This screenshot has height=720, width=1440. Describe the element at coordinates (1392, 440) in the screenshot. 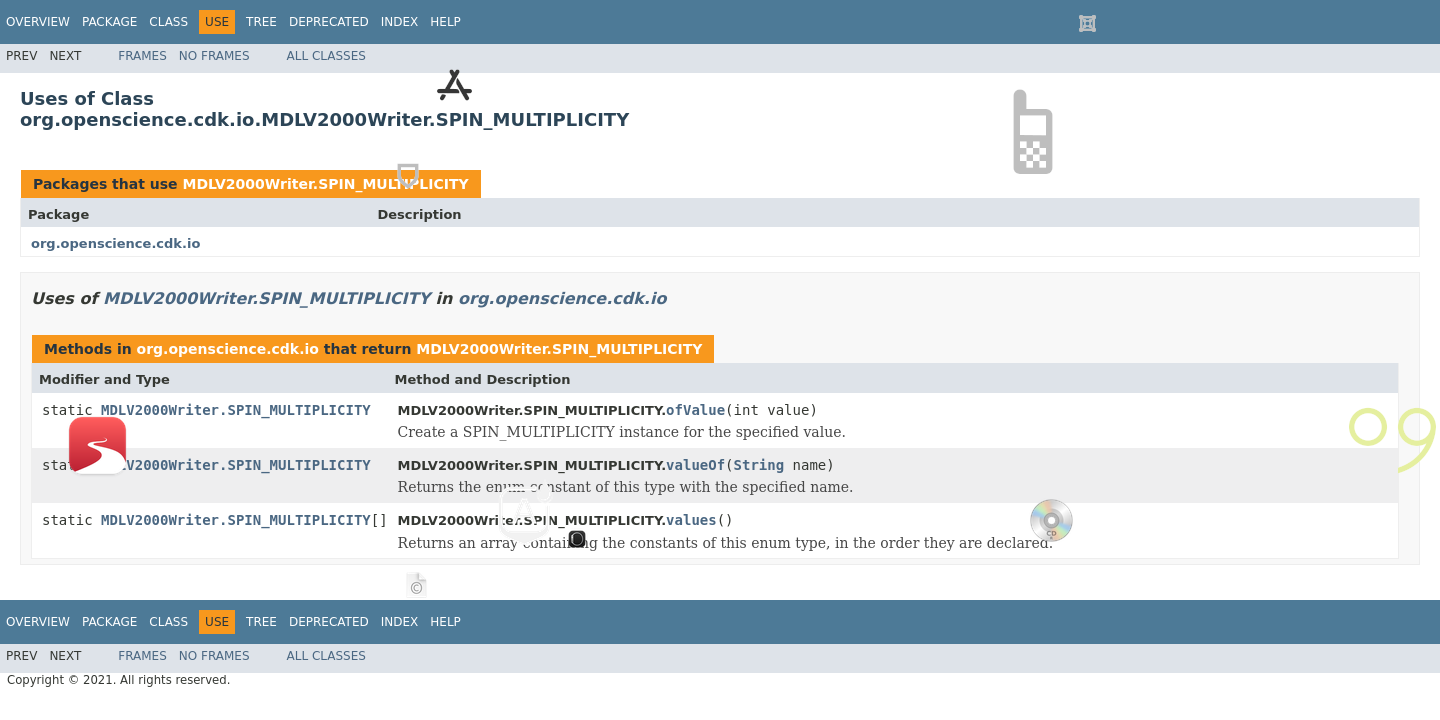

I see `indicates punctuation input mode is active in fcitx` at that location.